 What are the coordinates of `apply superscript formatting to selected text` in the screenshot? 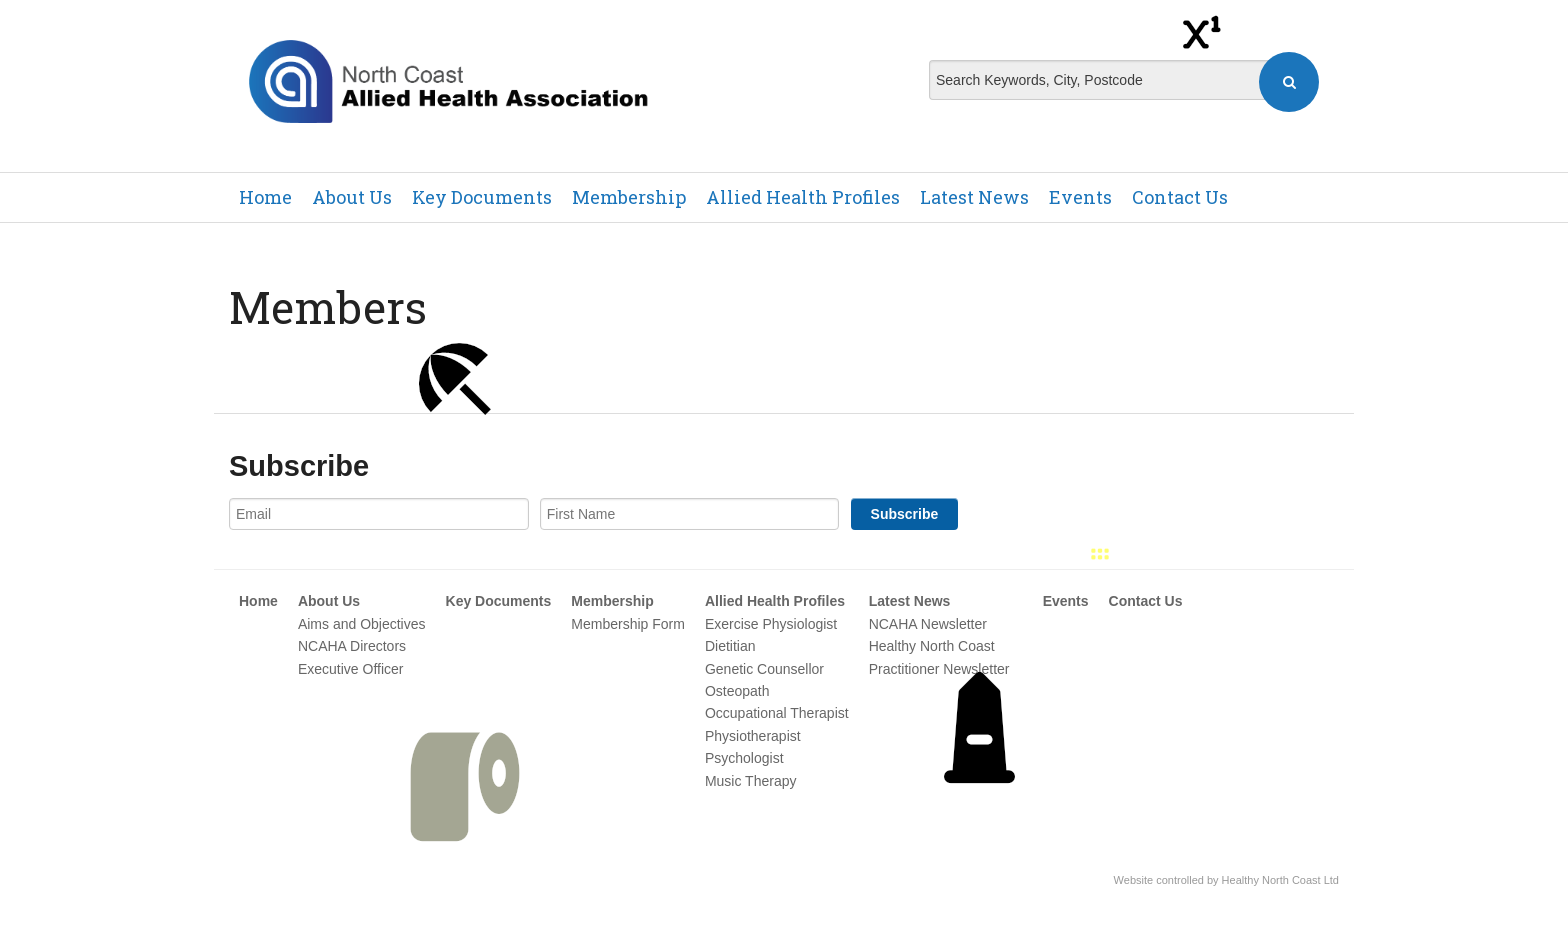 It's located at (1199, 34).